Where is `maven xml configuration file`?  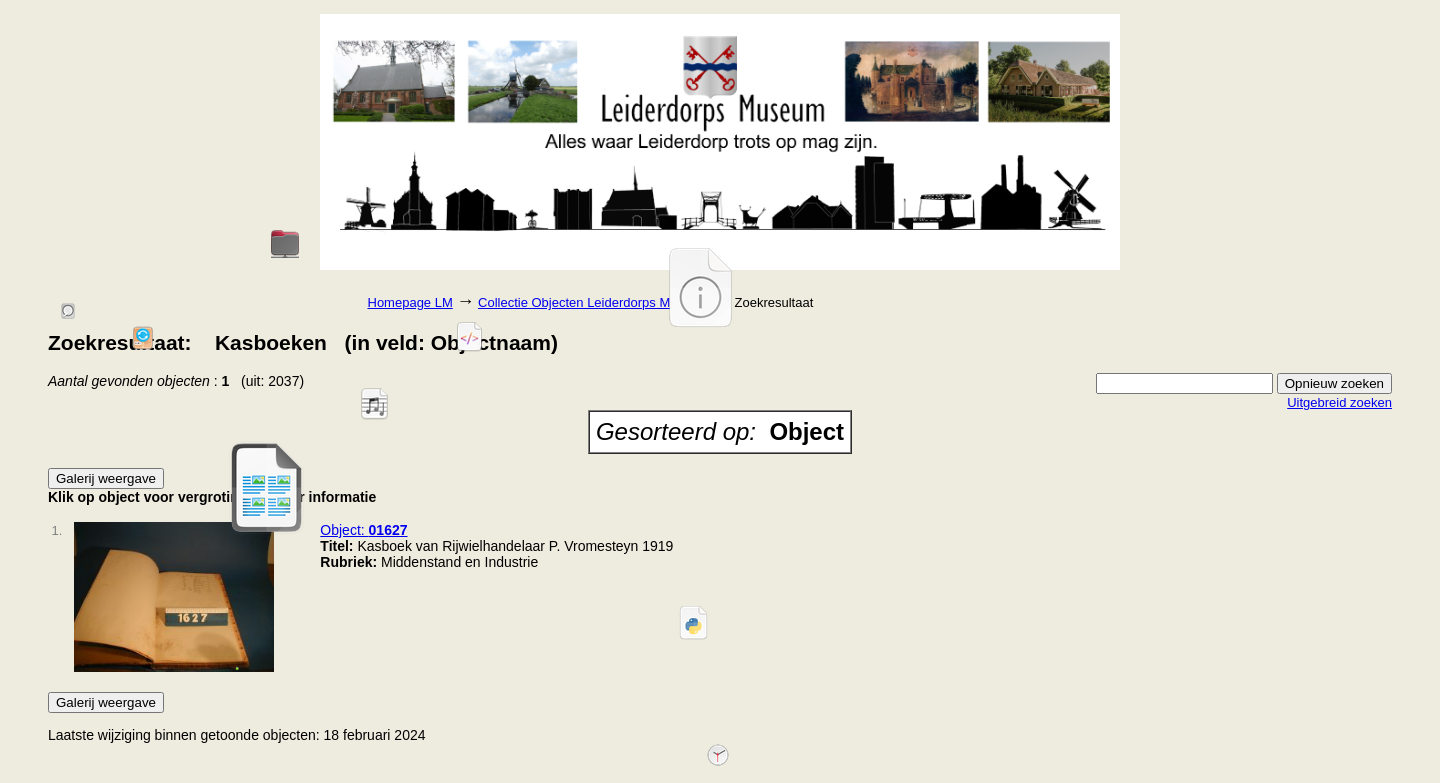 maven xml configuration file is located at coordinates (469, 336).